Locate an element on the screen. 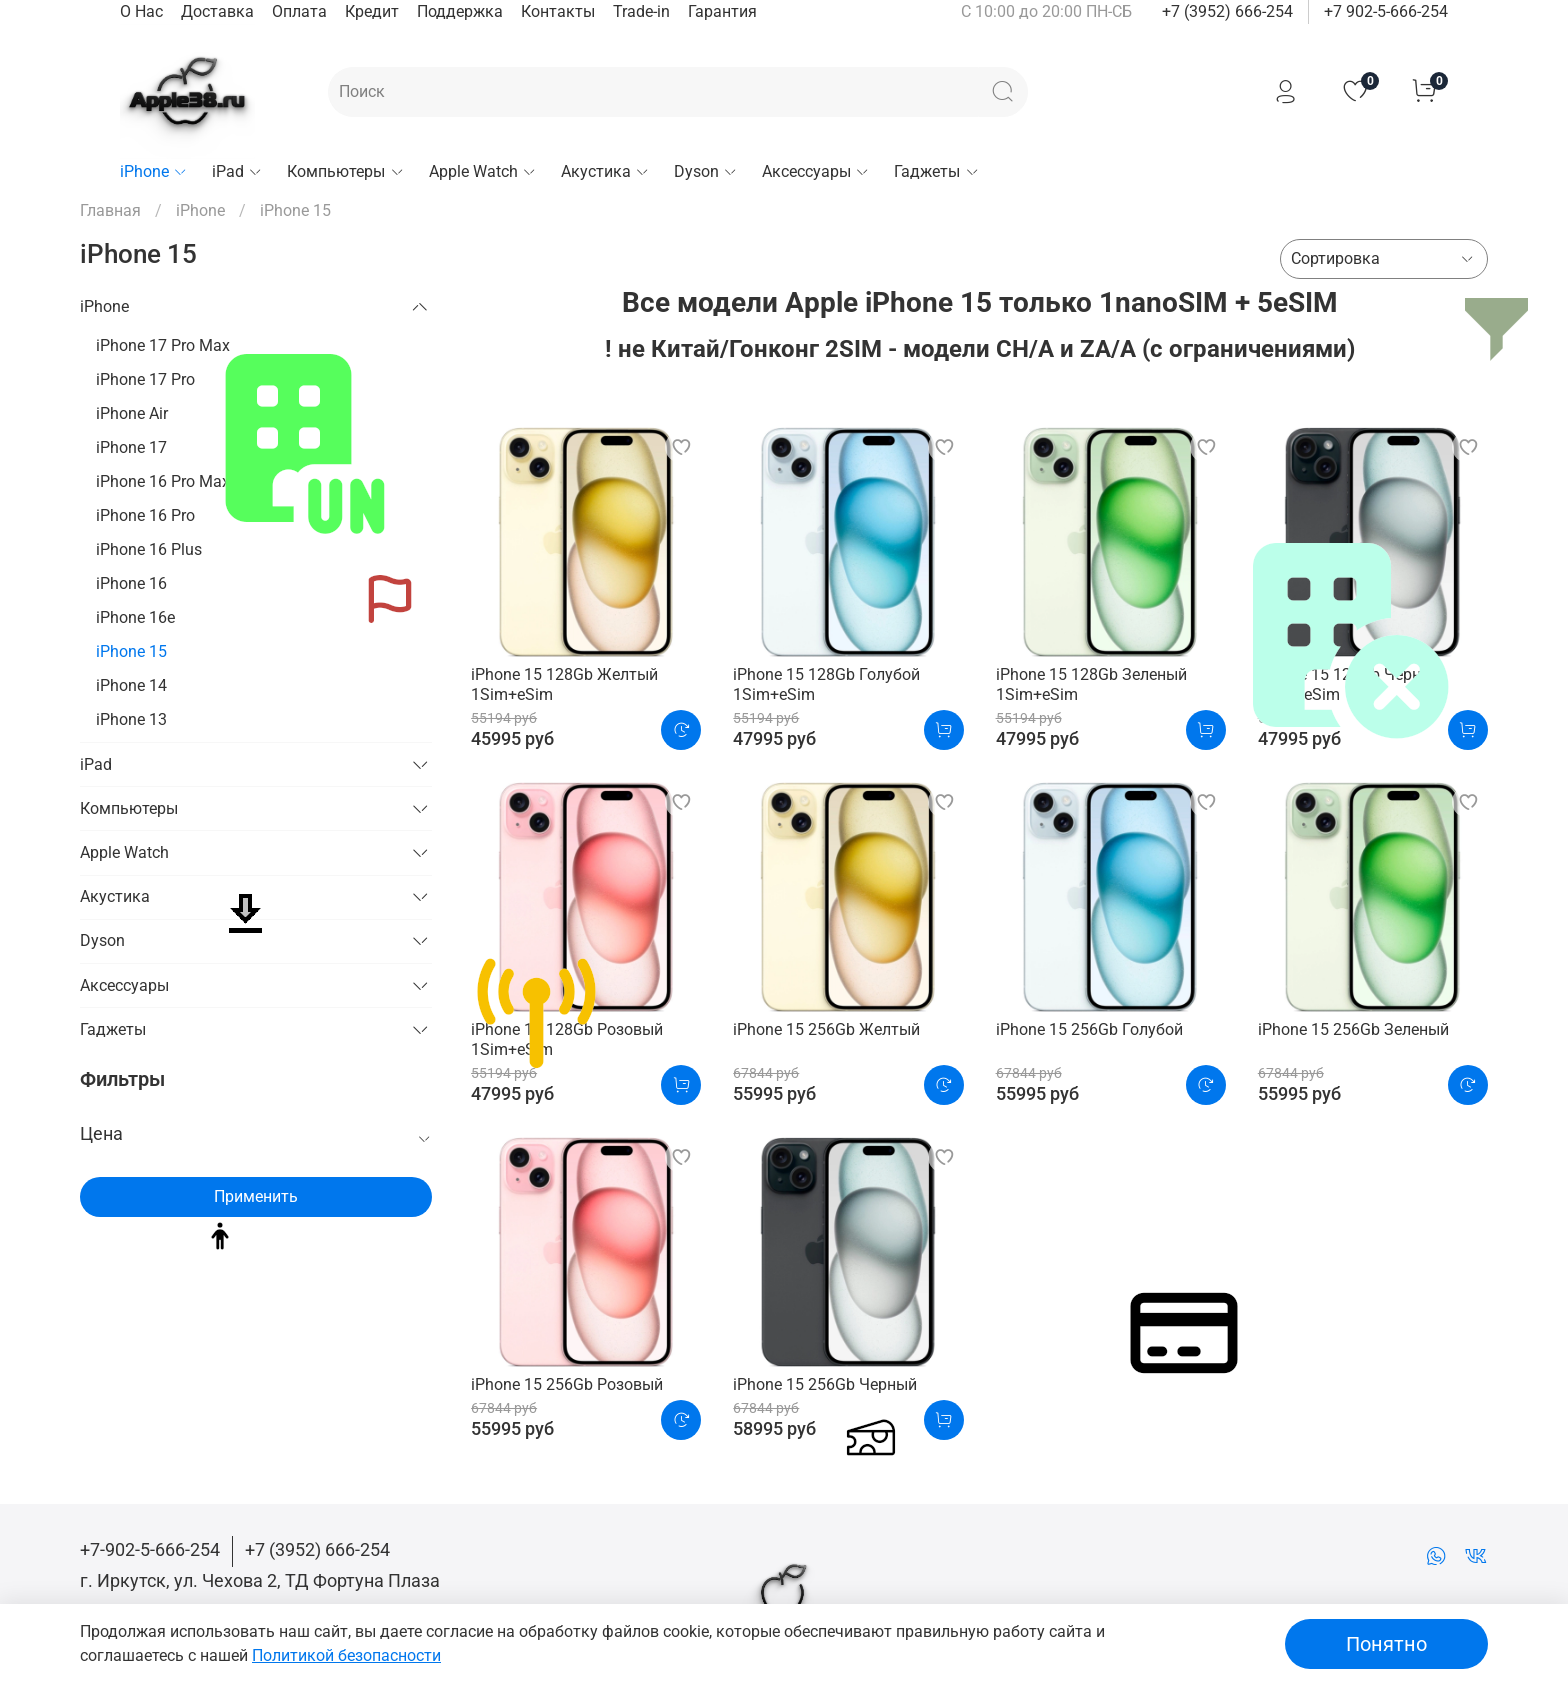 The height and width of the screenshot is (1685, 1568). access united nations building or headquarters is located at coordinates (299, 438).